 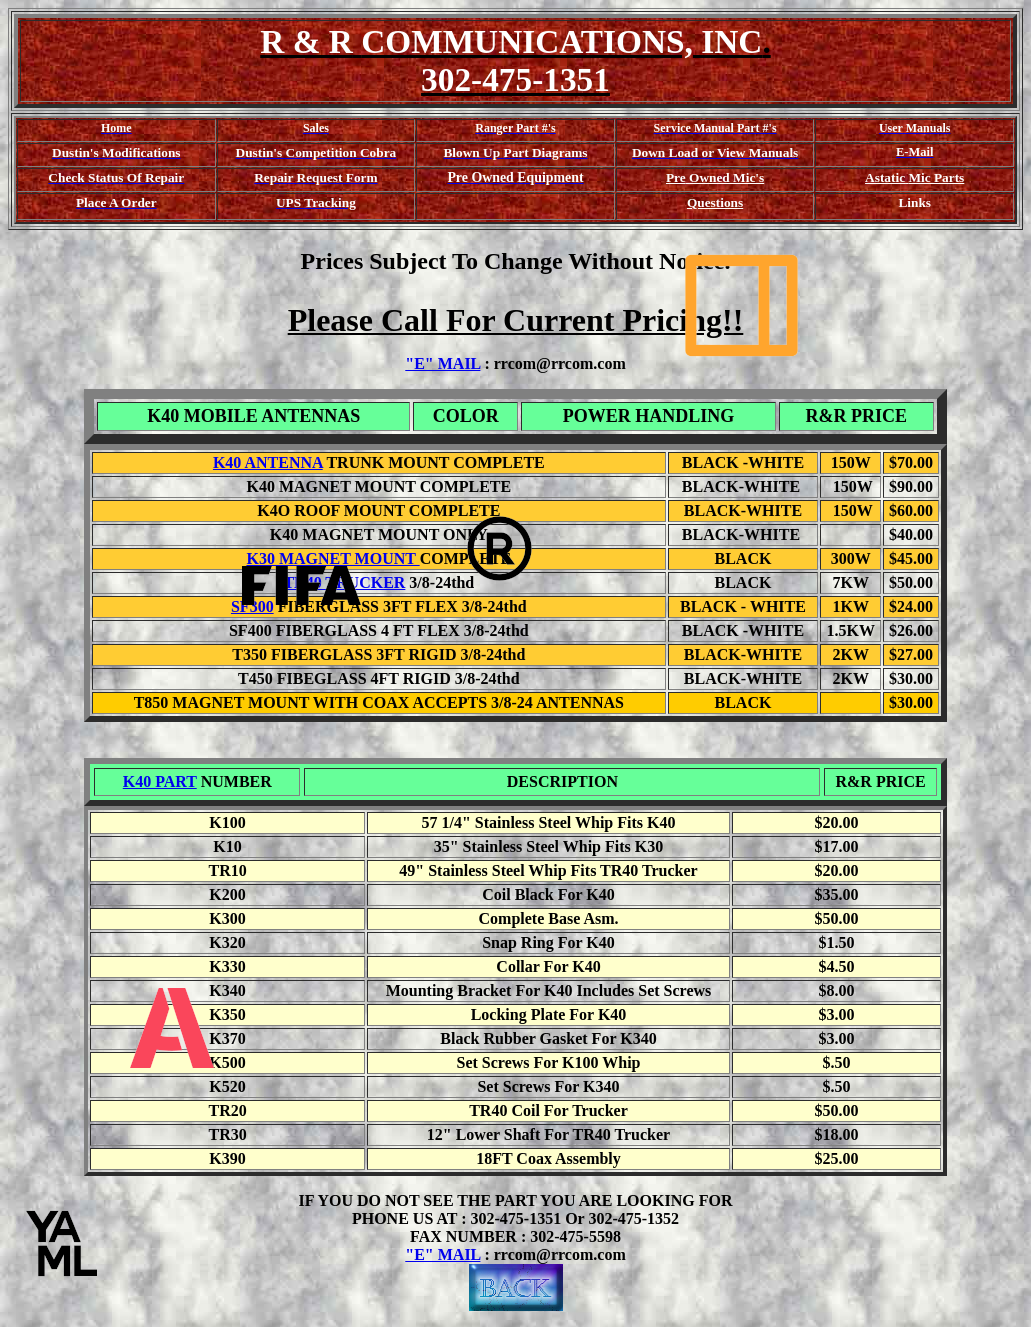 What do you see at coordinates (741, 305) in the screenshot?
I see `switch to right sidebar layout` at bounding box center [741, 305].